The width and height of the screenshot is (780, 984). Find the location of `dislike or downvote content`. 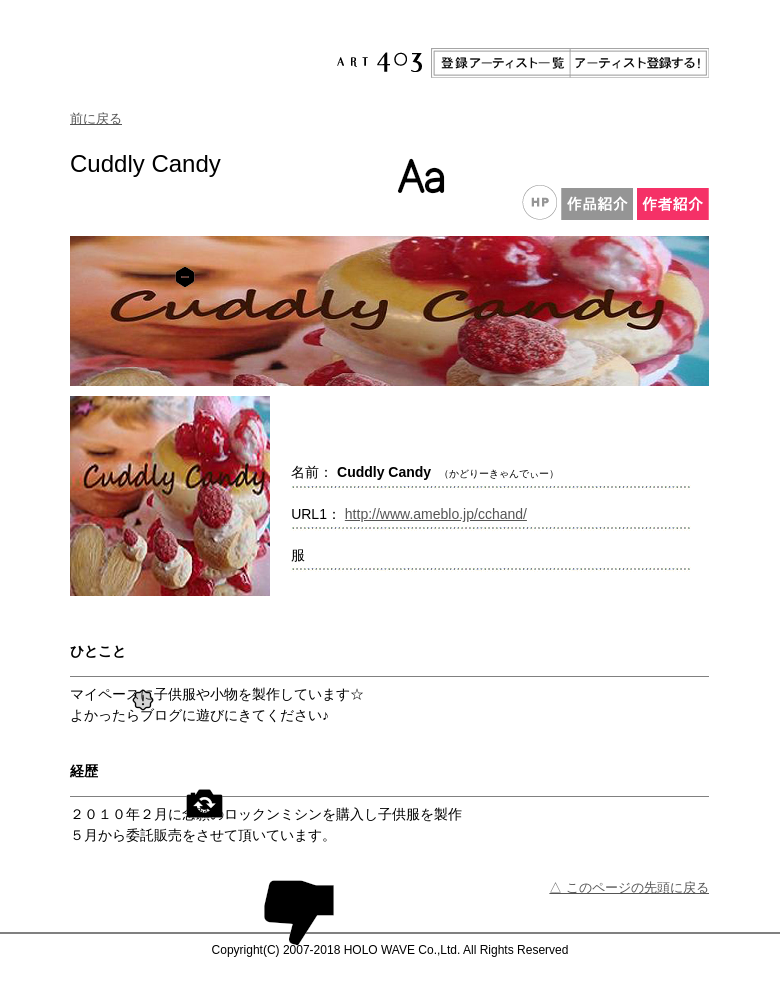

dislike or downvote content is located at coordinates (299, 913).